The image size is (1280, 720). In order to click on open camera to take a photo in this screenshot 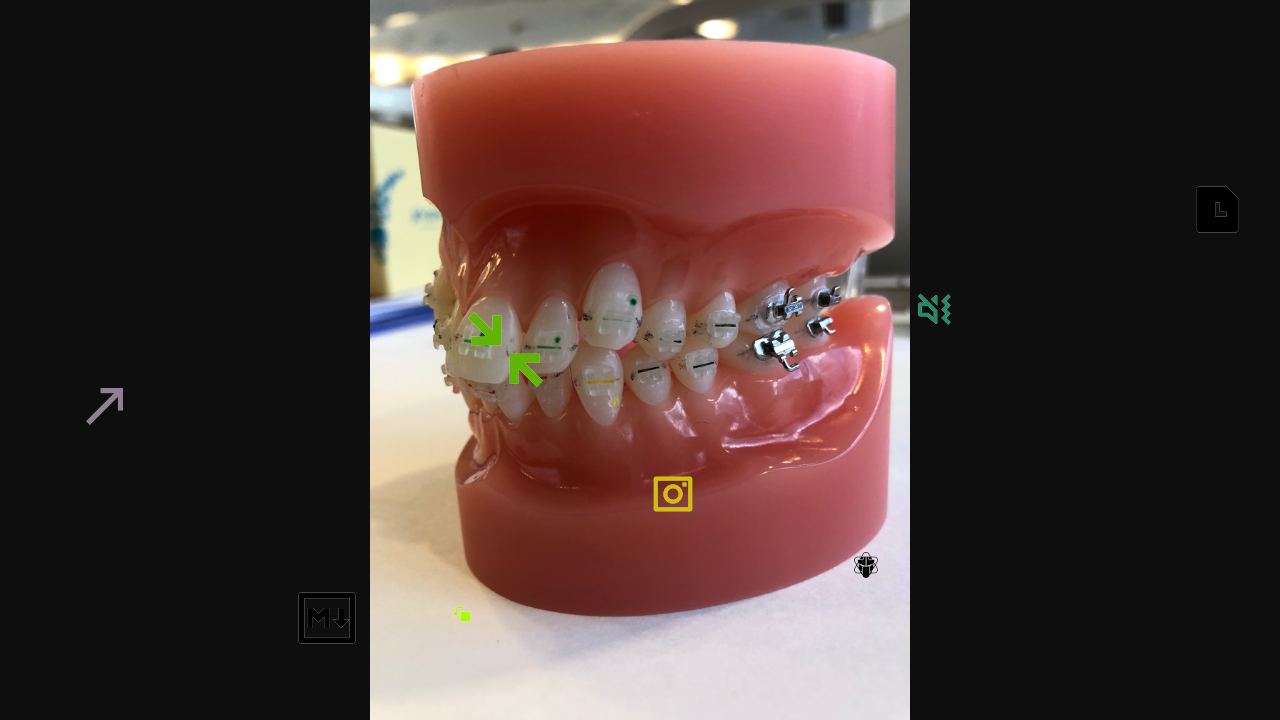, I will do `click(673, 494)`.